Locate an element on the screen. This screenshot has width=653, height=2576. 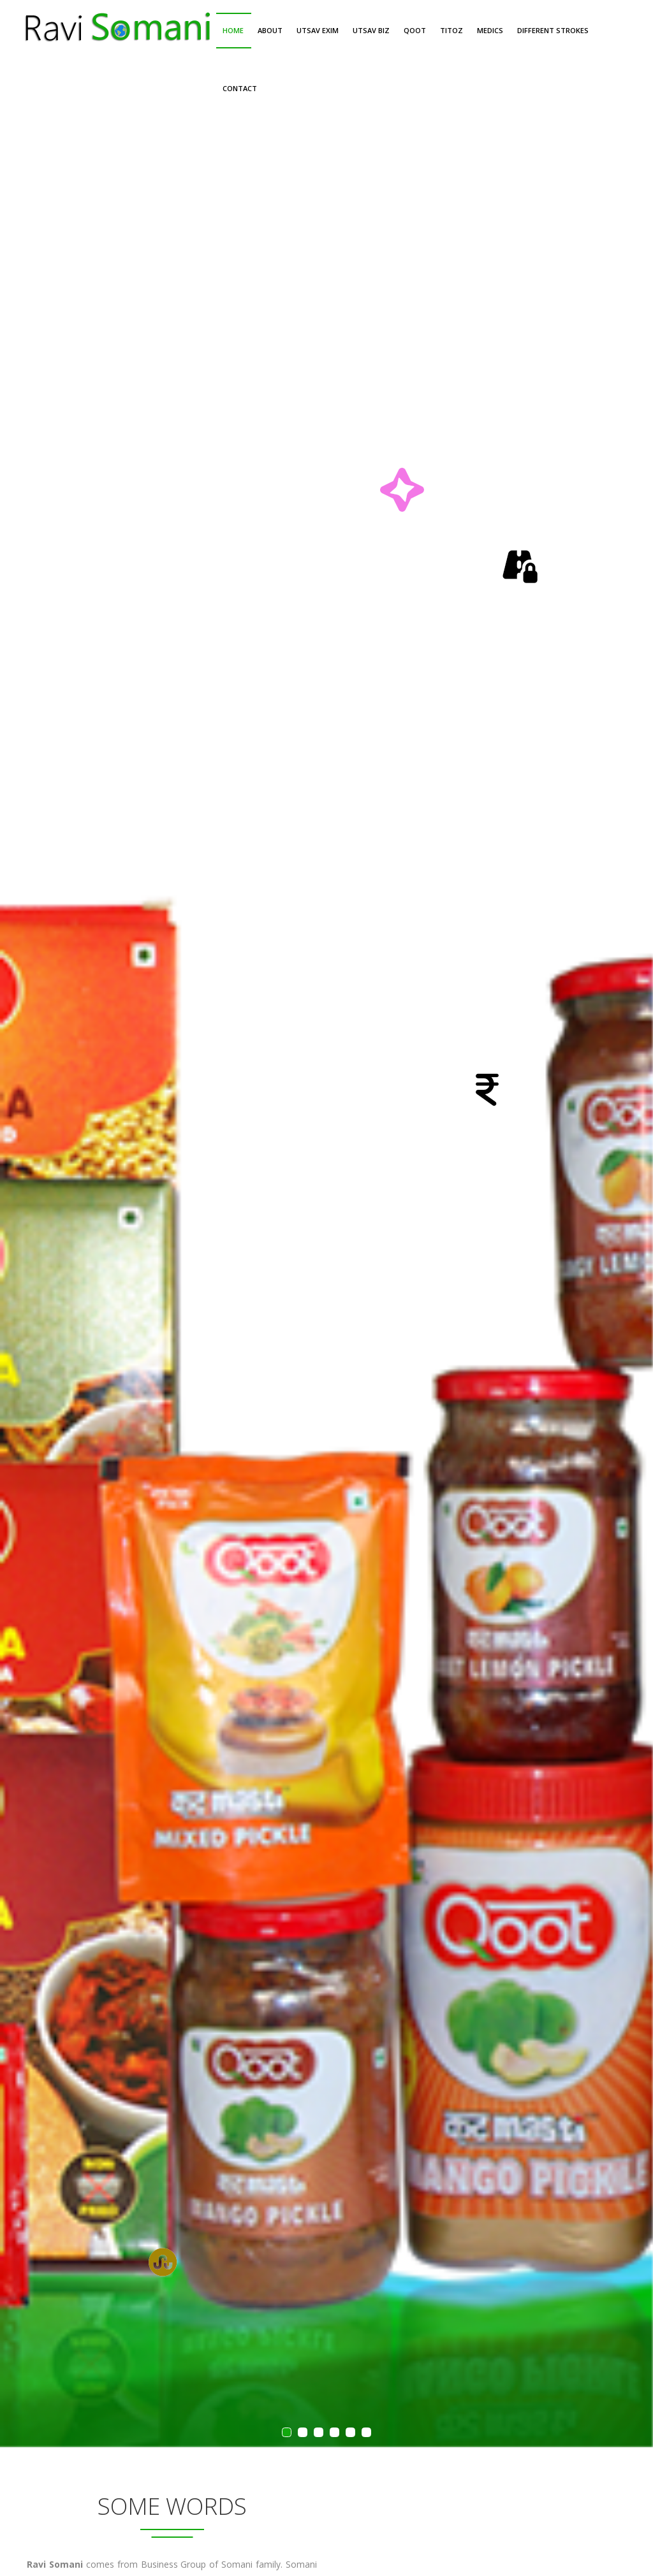
view price in indian rupees is located at coordinates (487, 1090).